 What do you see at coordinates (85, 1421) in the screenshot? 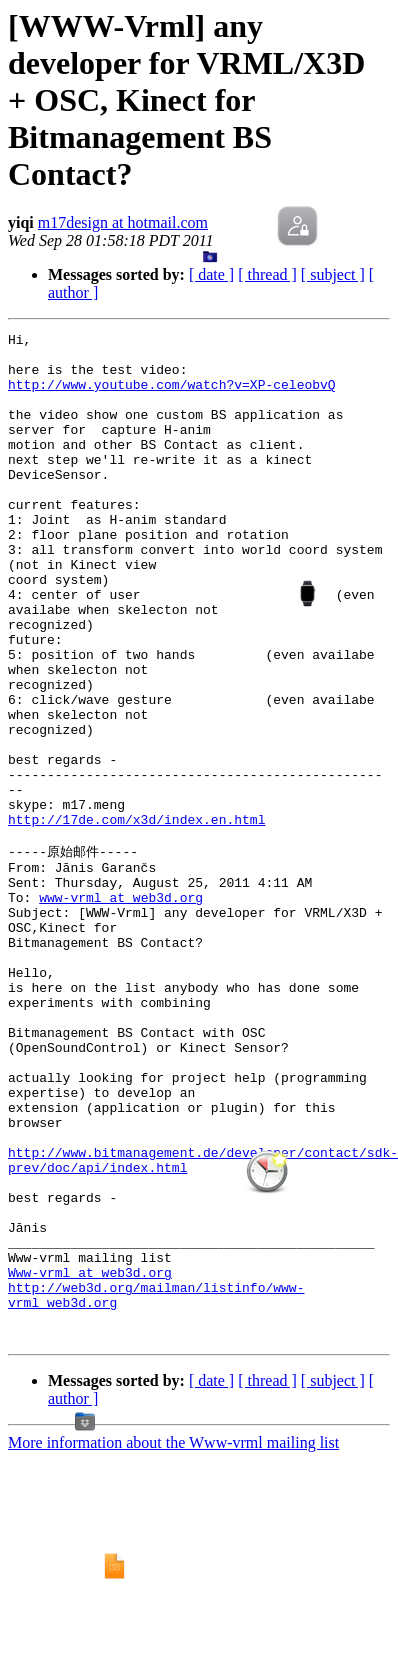
I see `open your Dropbox folder` at bounding box center [85, 1421].